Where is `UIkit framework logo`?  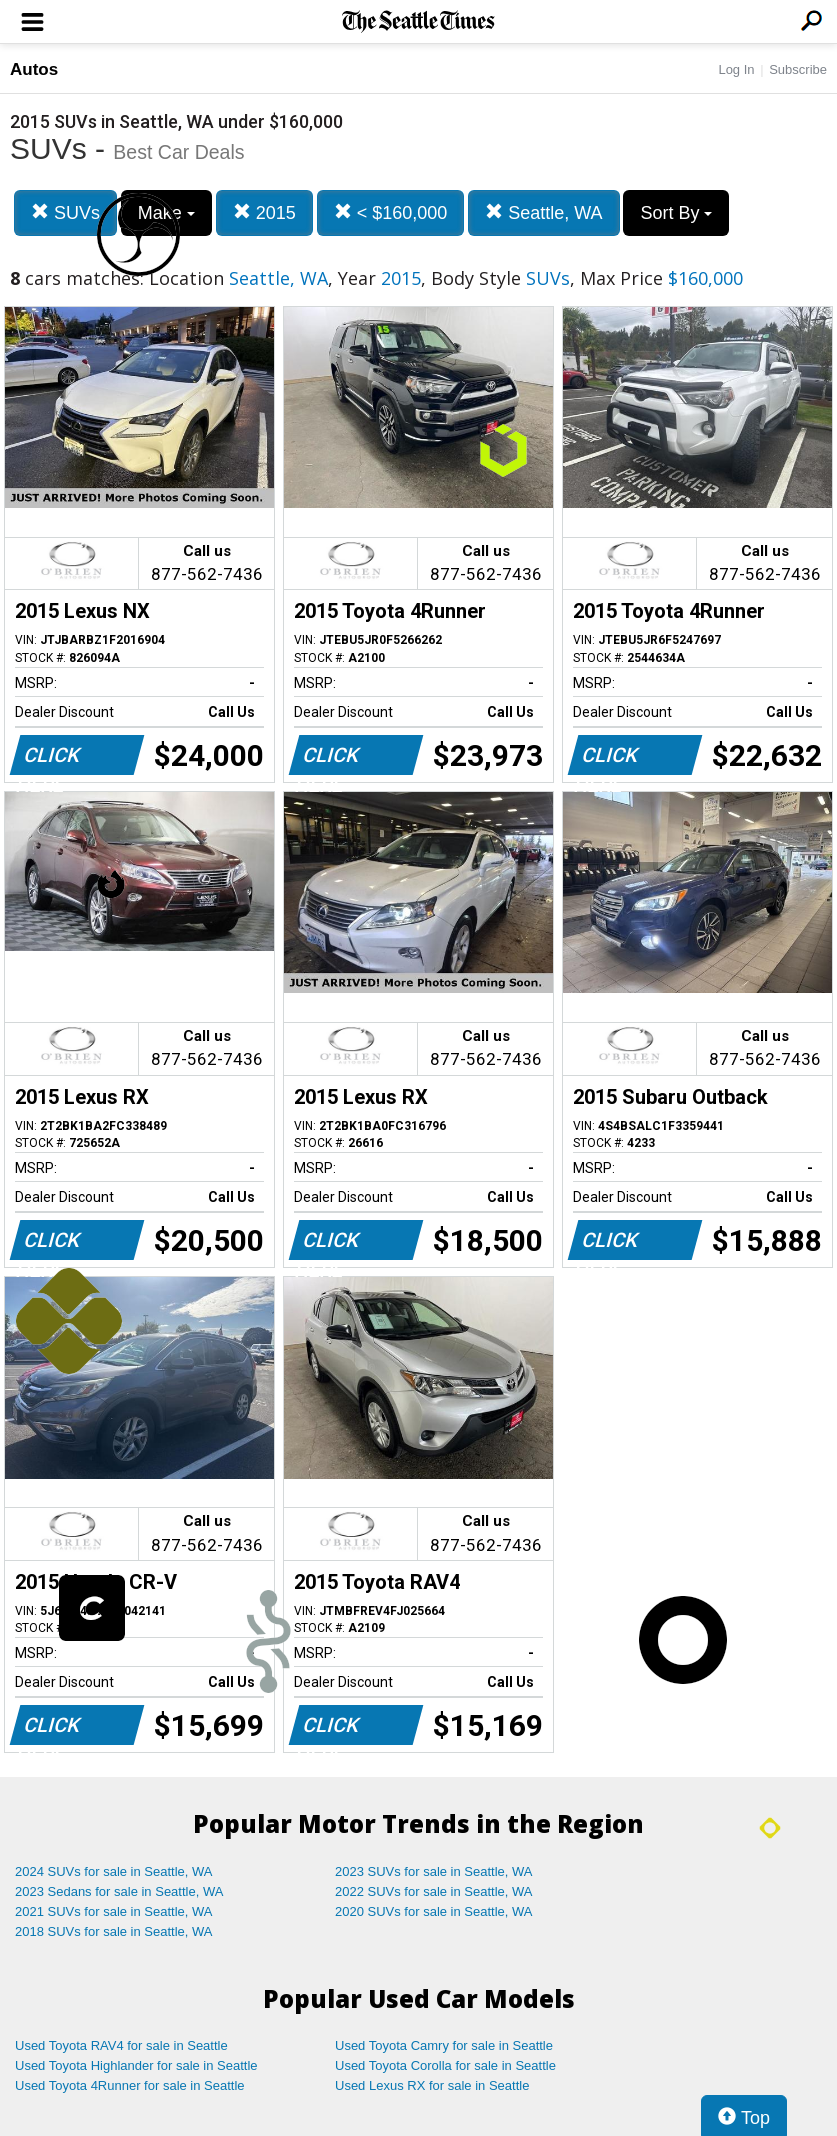
UIkit framework logo is located at coordinates (503, 450).